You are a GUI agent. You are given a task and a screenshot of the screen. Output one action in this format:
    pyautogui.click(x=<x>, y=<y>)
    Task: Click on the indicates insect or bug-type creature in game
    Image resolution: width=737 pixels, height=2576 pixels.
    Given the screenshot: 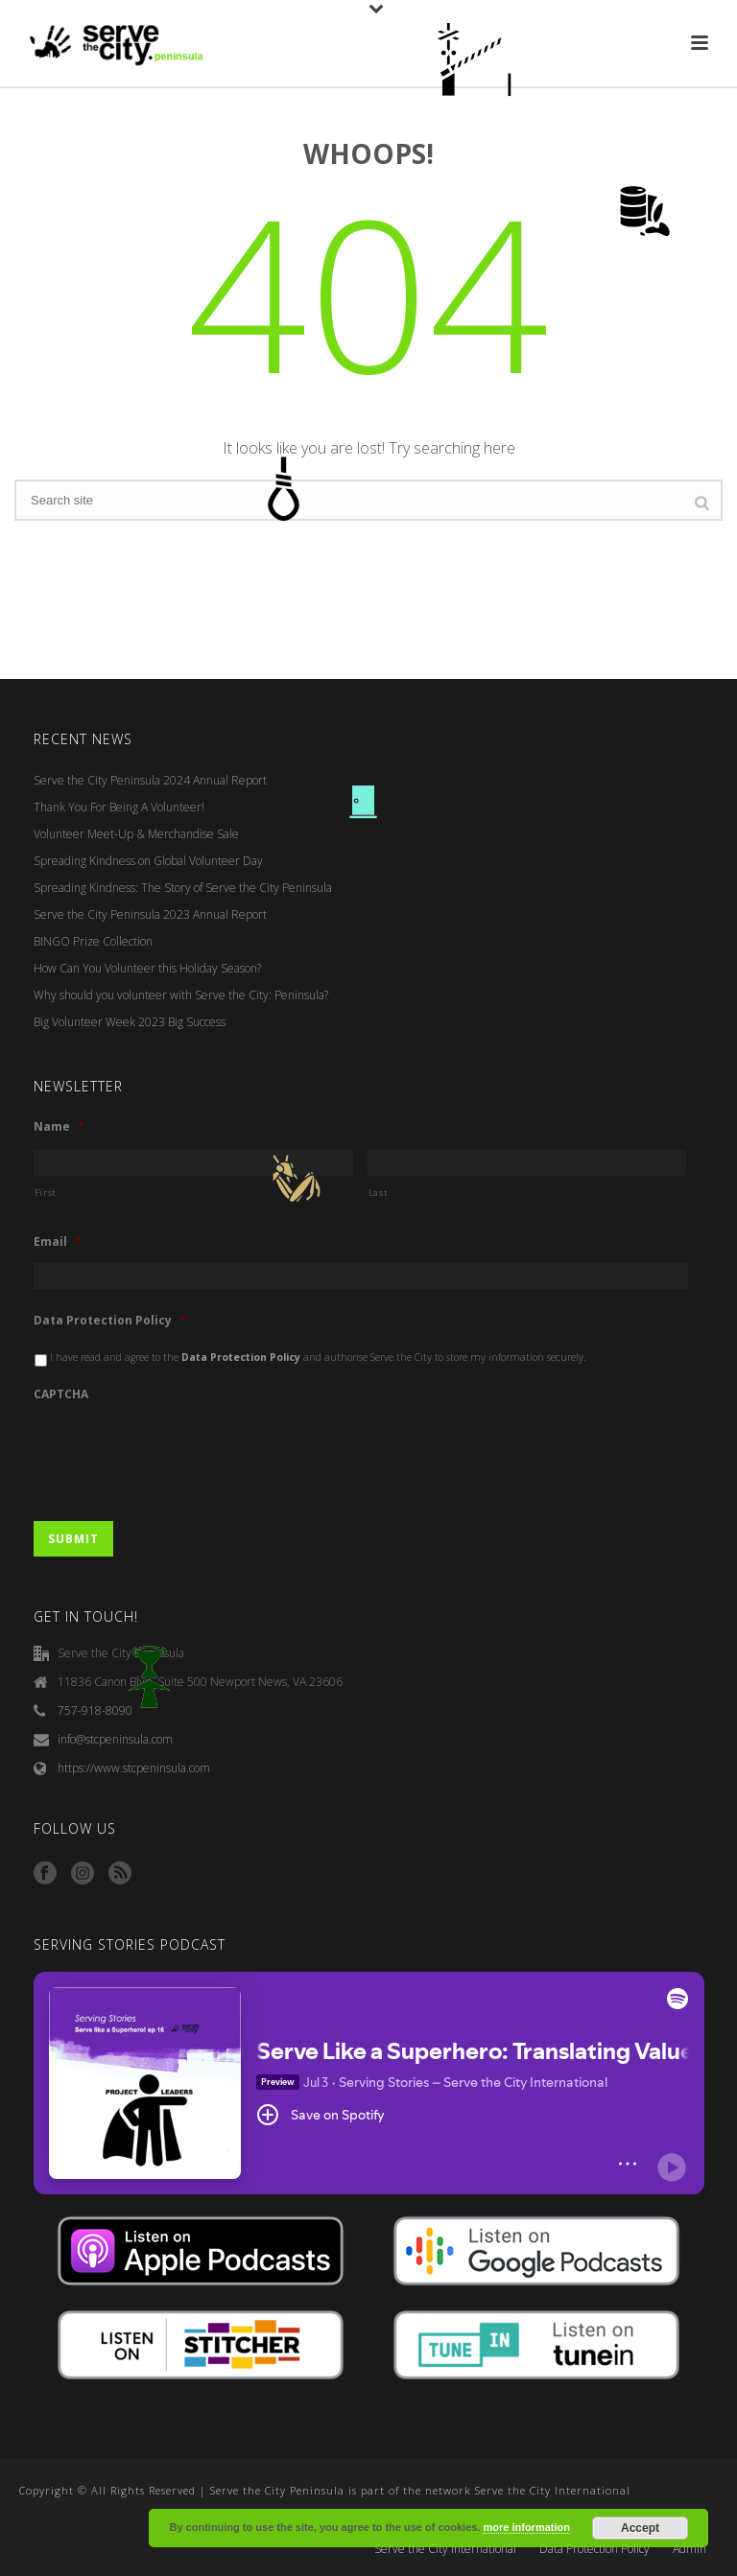 What is the action you would take?
    pyautogui.click(x=297, y=1179)
    